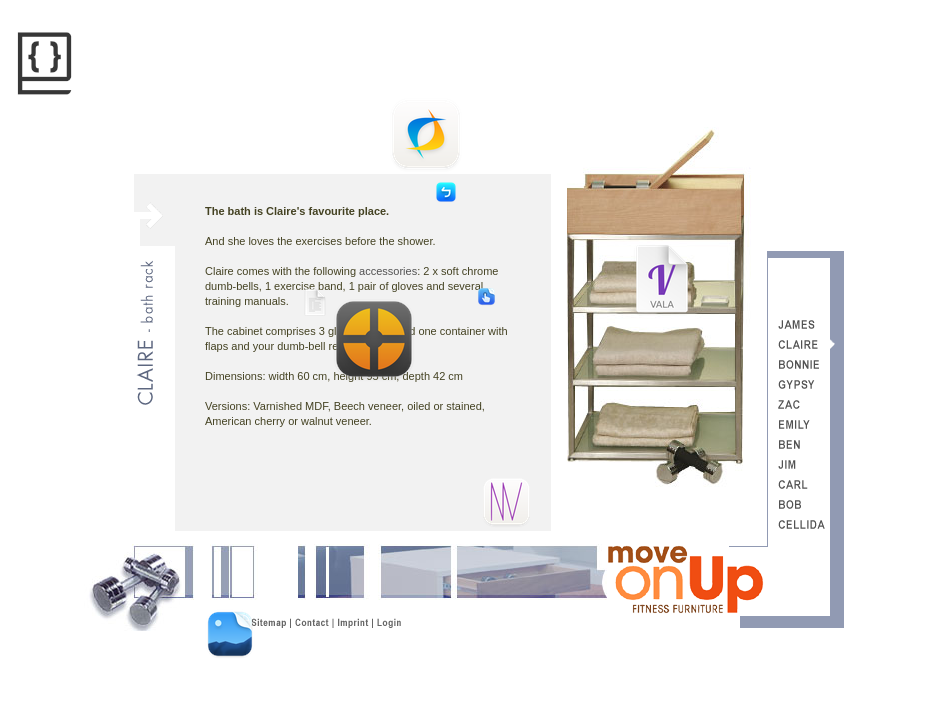 This screenshot has width=938, height=720. I want to click on open ibus bopomofo input method app, so click(446, 192).